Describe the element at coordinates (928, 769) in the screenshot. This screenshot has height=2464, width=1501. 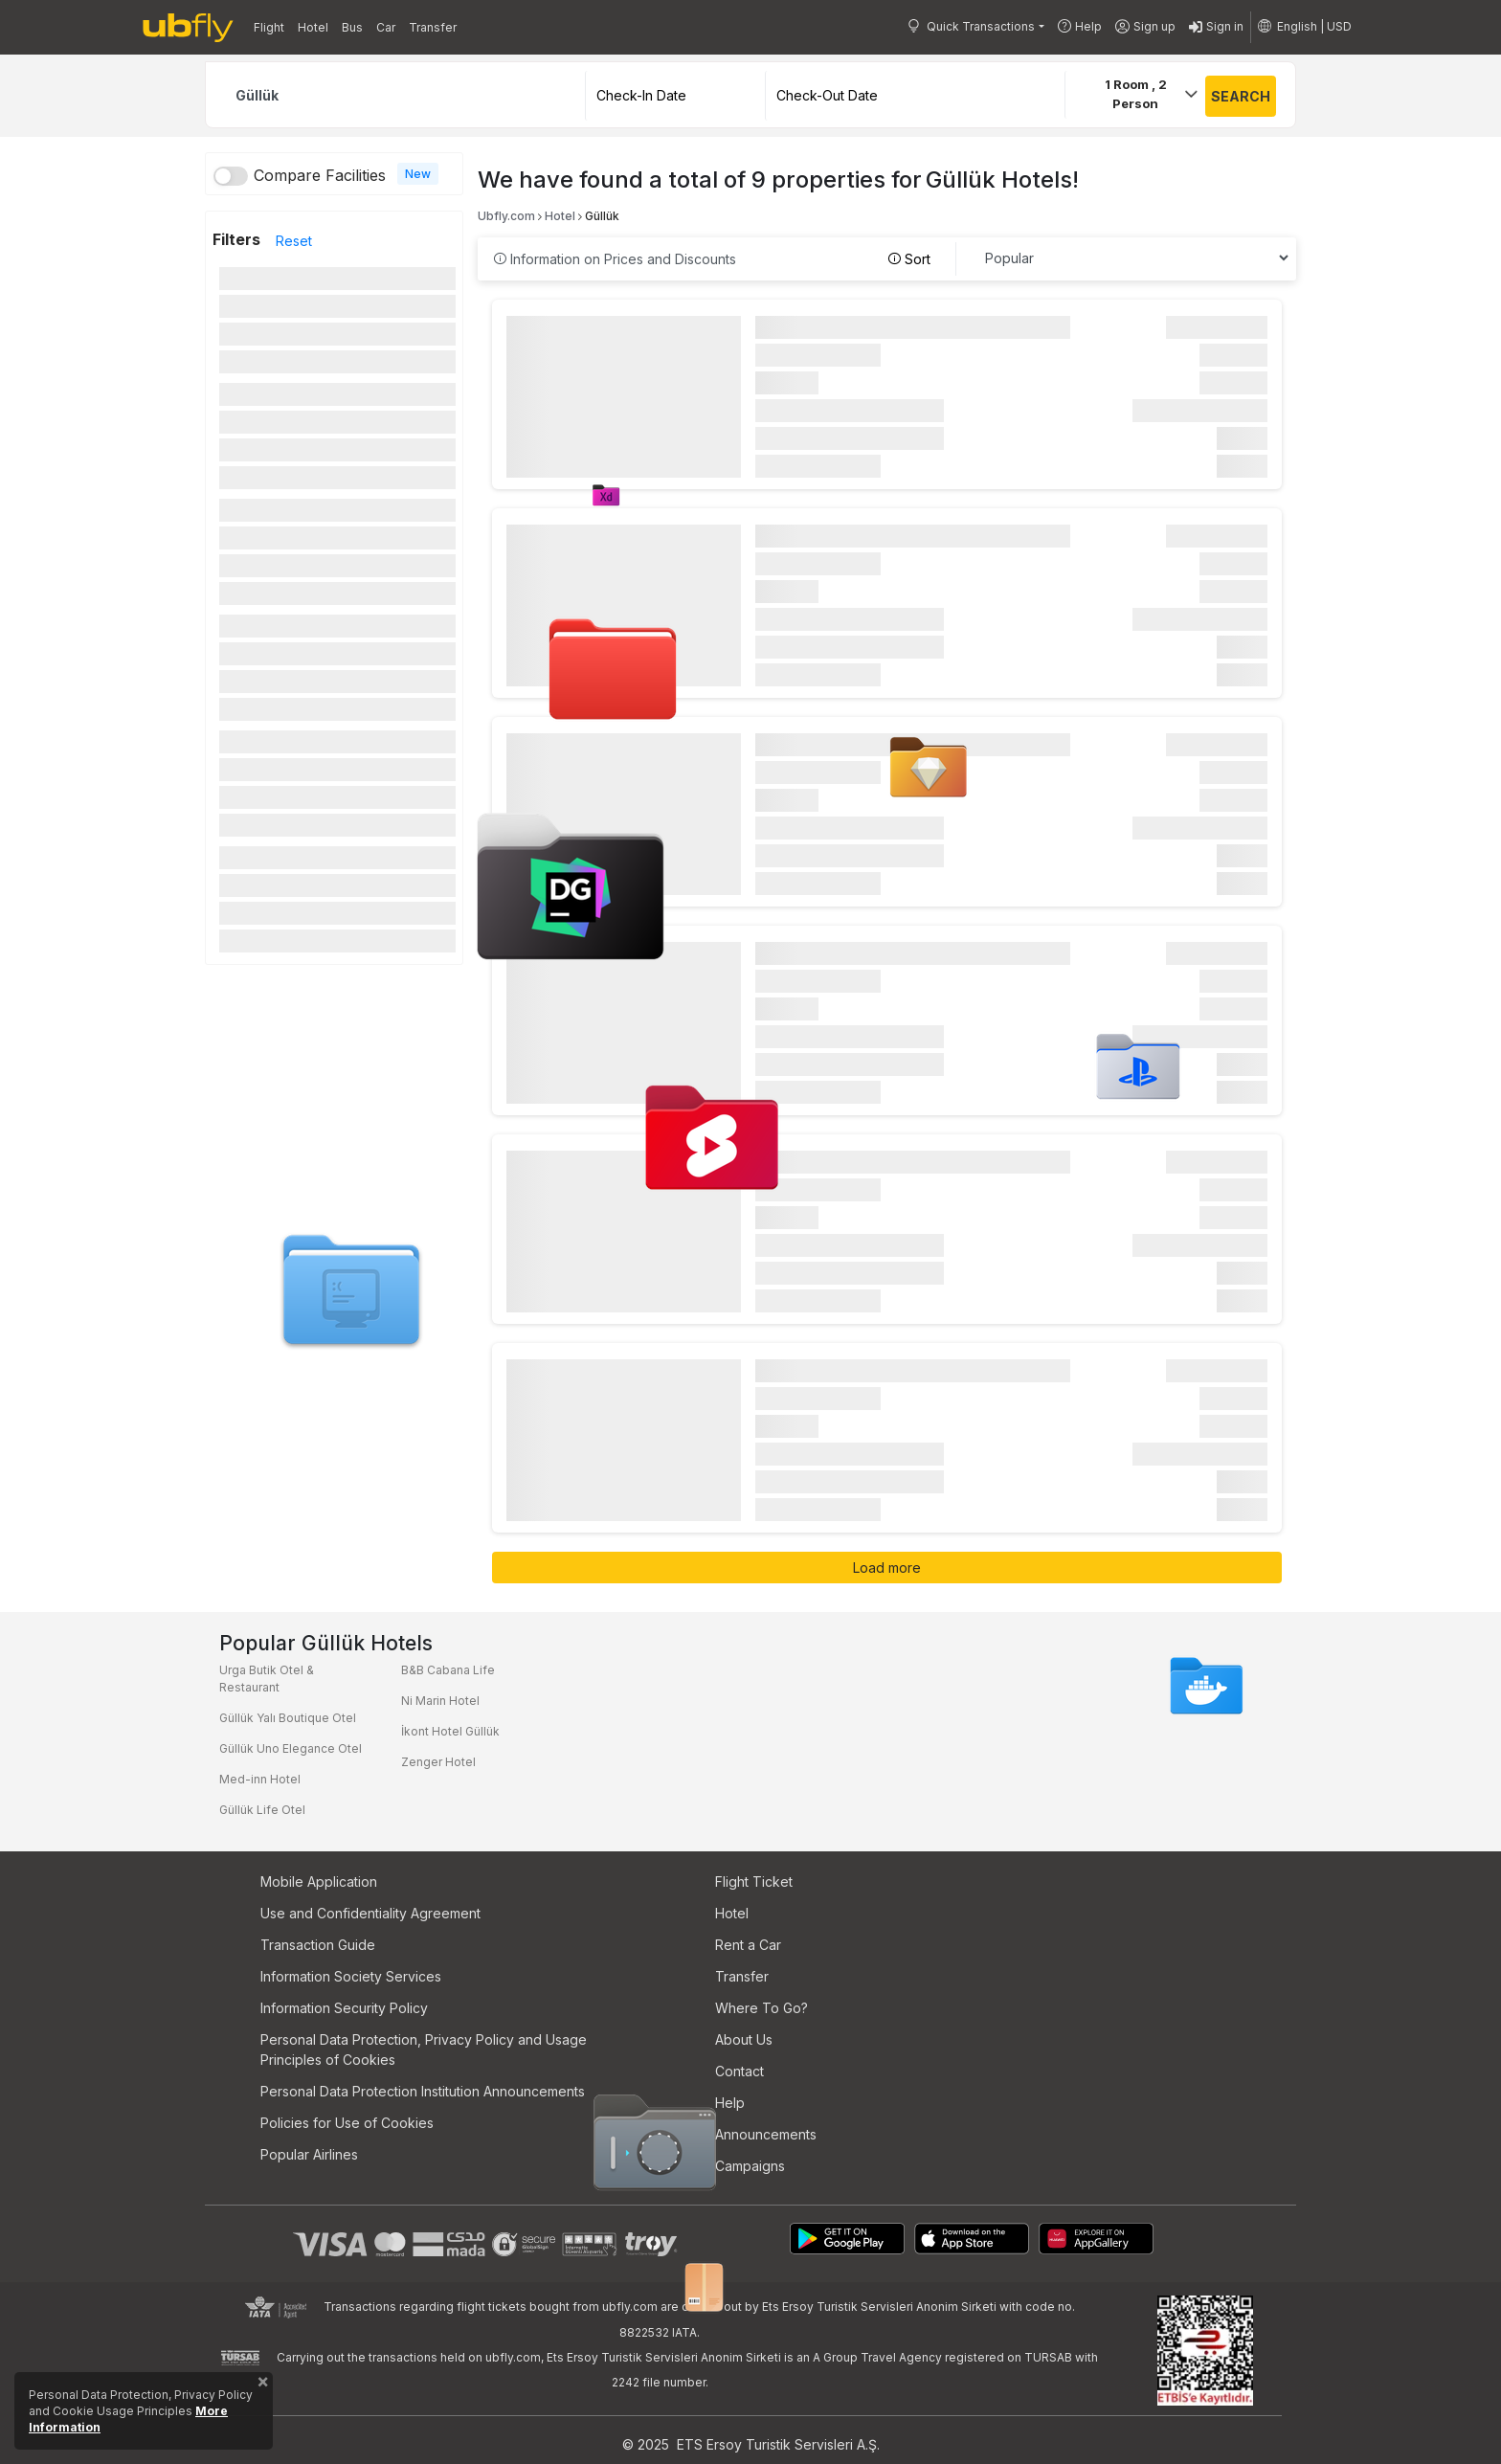
I see `open sketch app project files` at that location.